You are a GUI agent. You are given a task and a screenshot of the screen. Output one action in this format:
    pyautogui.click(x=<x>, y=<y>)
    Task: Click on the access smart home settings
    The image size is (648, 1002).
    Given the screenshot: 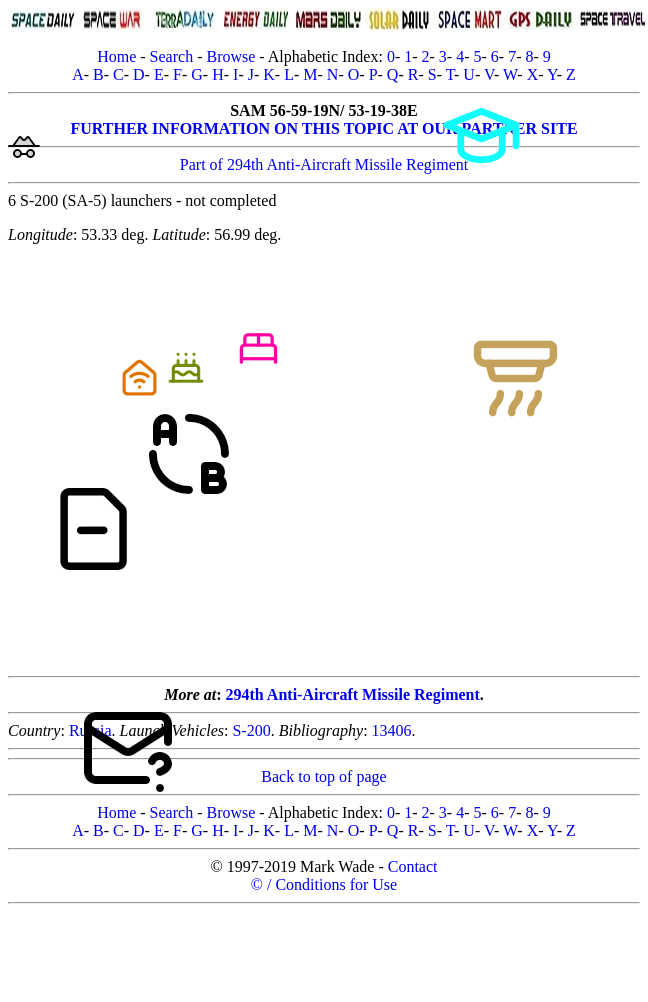 What is the action you would take?
    pyautogui.click(x=139, y=378)
    